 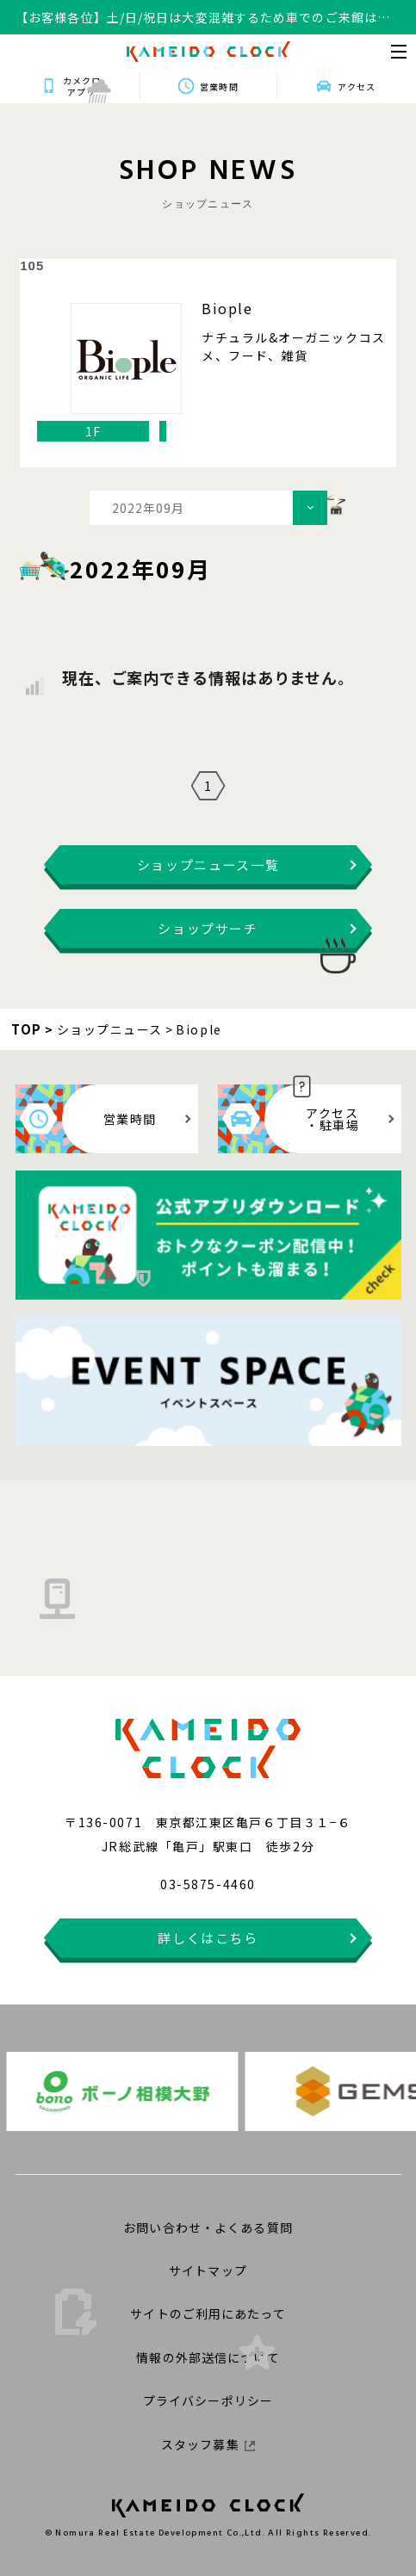 I want to click on indicates device is connected to power adapter, so click(x=335, y=503).